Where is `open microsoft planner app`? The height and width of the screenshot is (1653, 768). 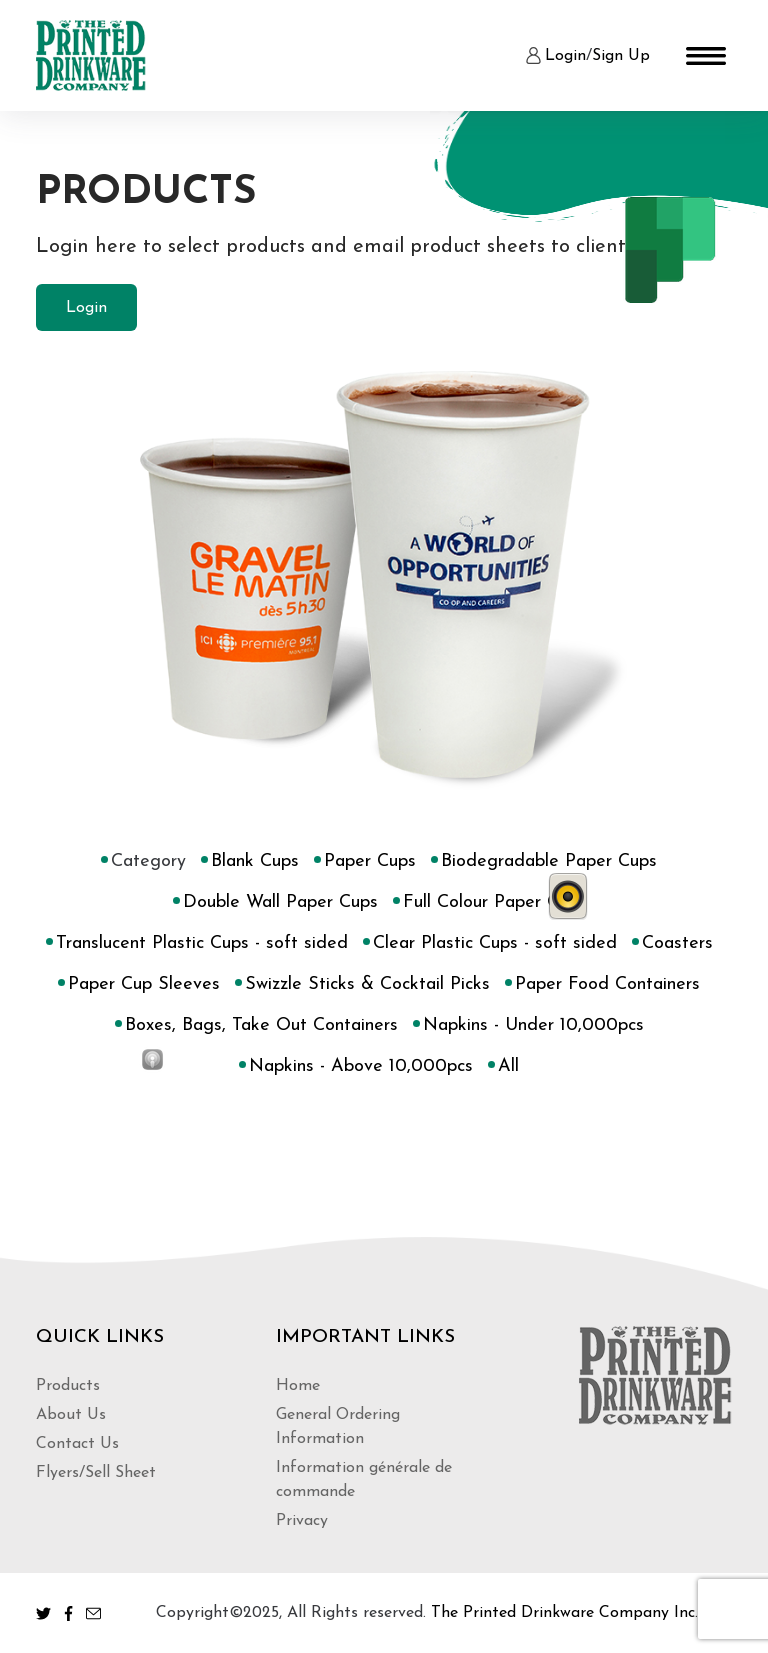
open microsoft planner app is located at coordinates (670, 250).